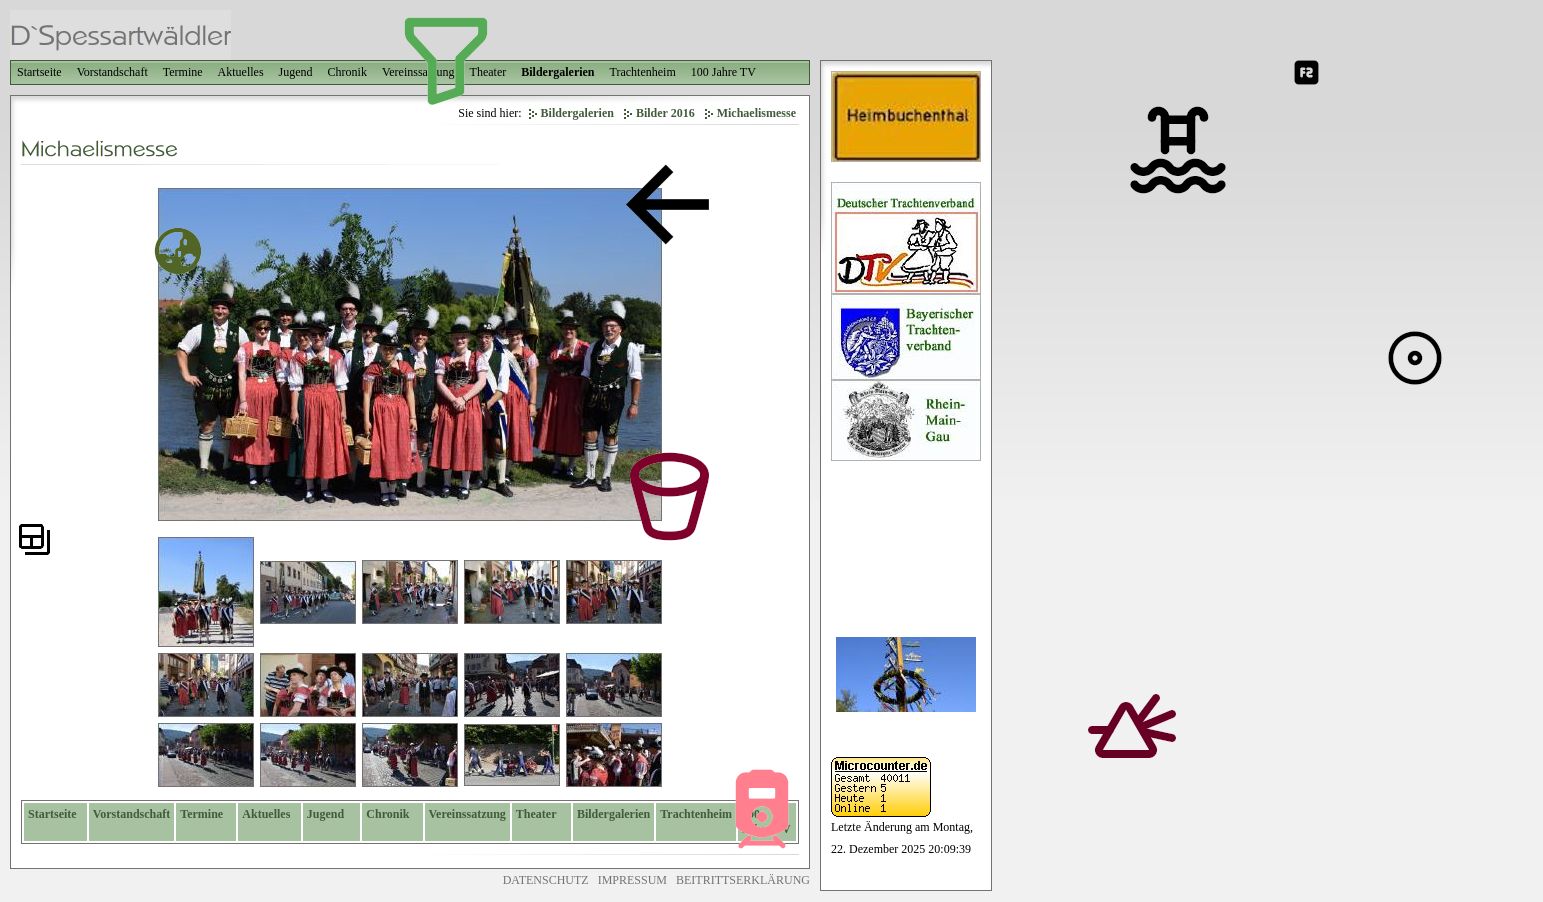 This screenshot has height=902, width=1543. I want to click on view pool or swimming amenities, so click(1178, 150).